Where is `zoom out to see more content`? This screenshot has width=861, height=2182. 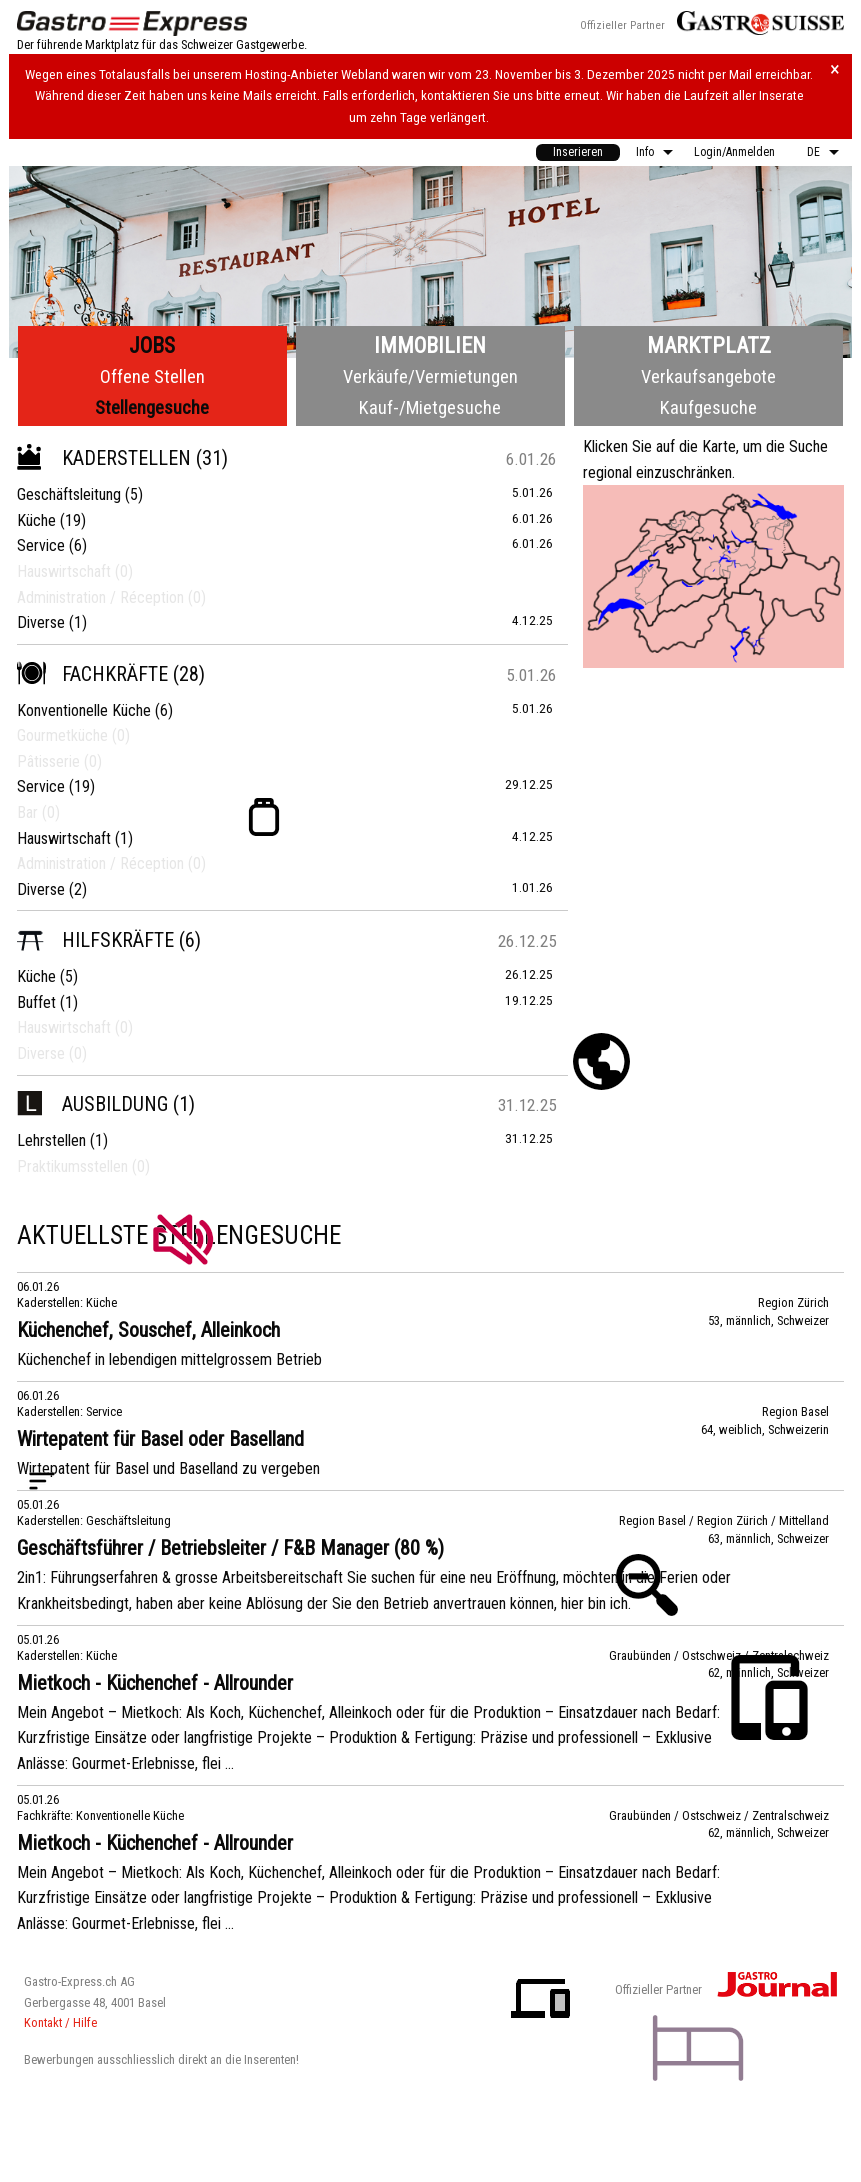
zoom out to see more content is located at coordinates (648, 1586).